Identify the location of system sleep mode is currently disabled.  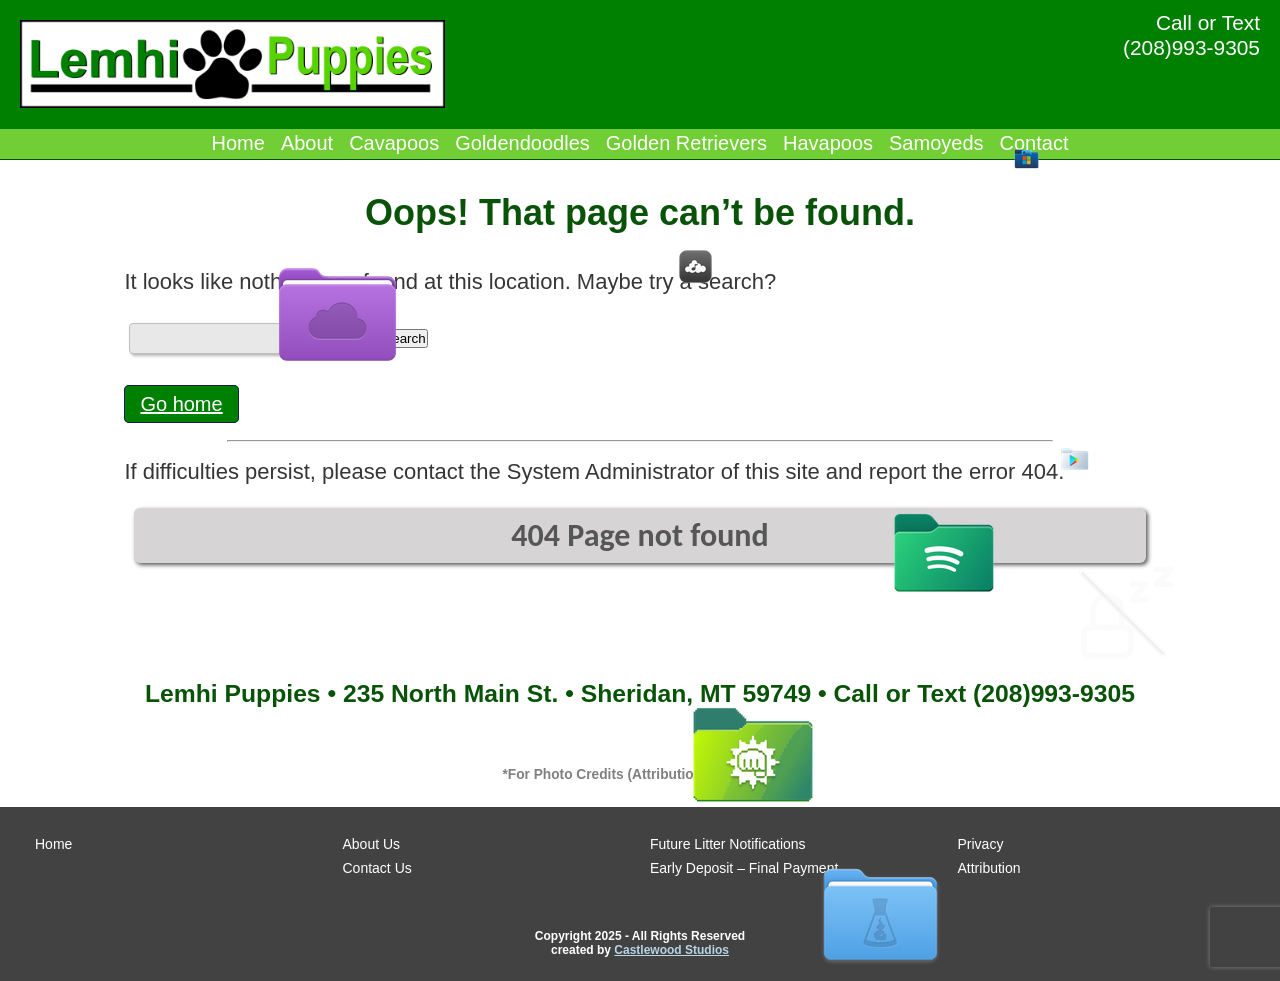
(1125, 612).